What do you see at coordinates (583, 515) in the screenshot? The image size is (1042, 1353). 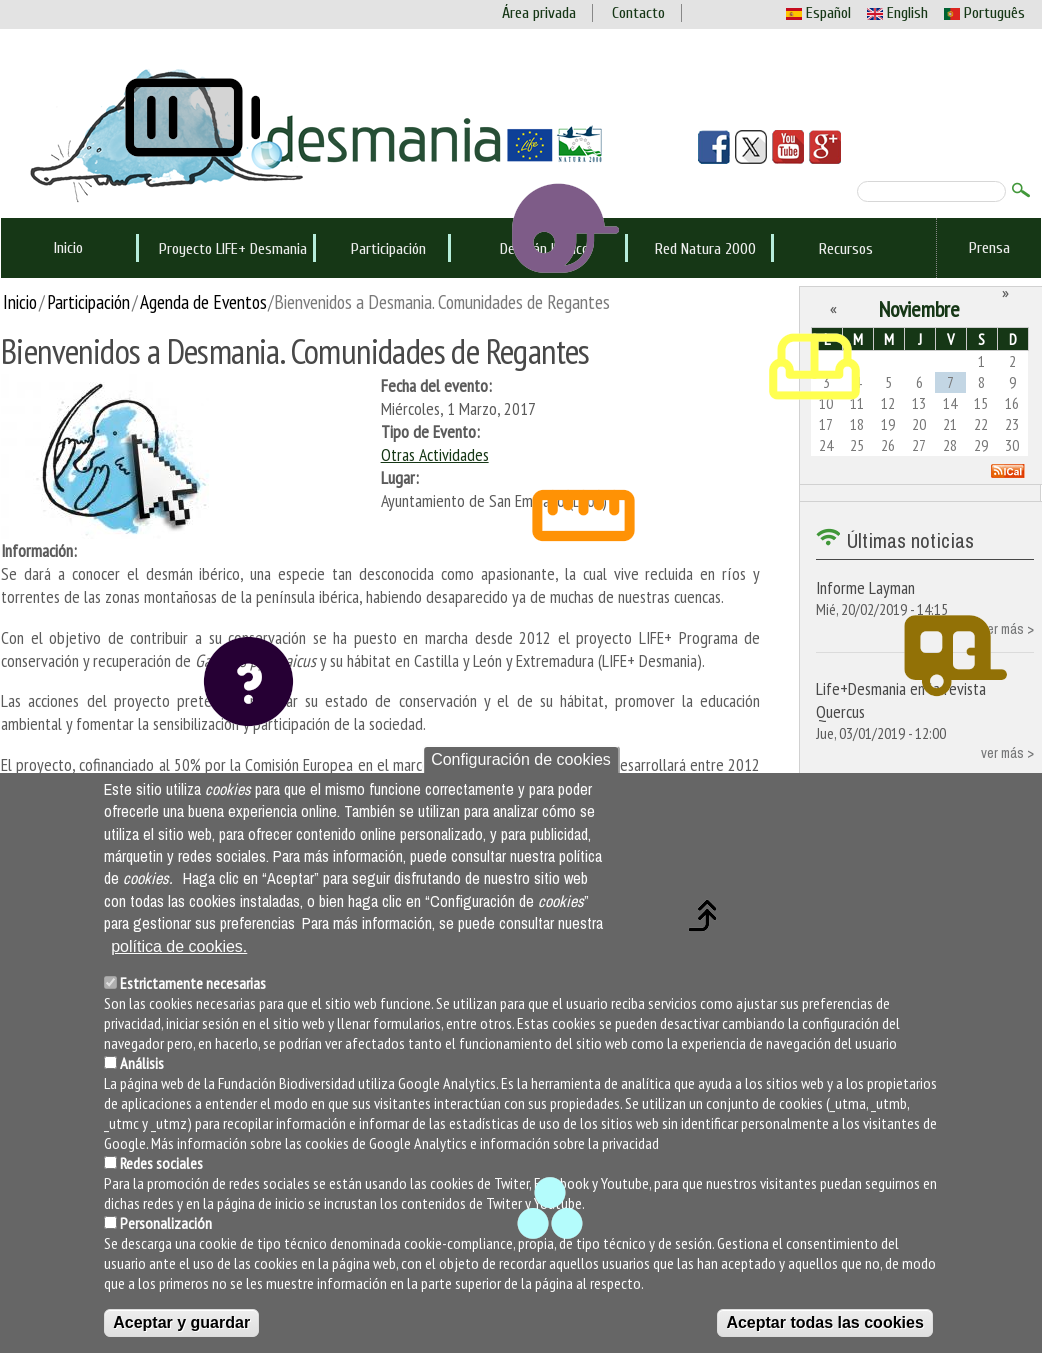 I see `measure dimensions or distances` at bounding box center [583, 515].